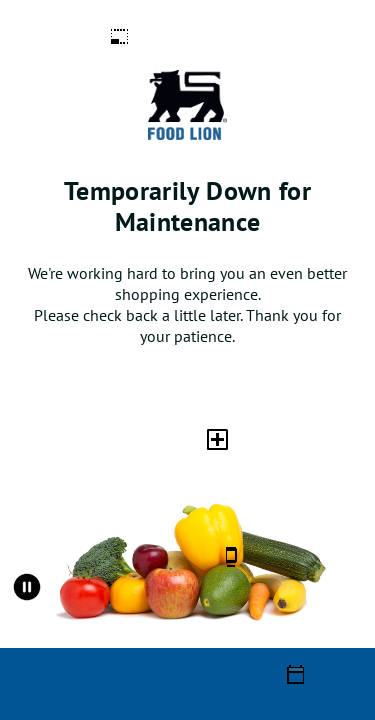 The width and height of the screenshot is (375, 720). I want to click on view today's date, so click(295, 674).